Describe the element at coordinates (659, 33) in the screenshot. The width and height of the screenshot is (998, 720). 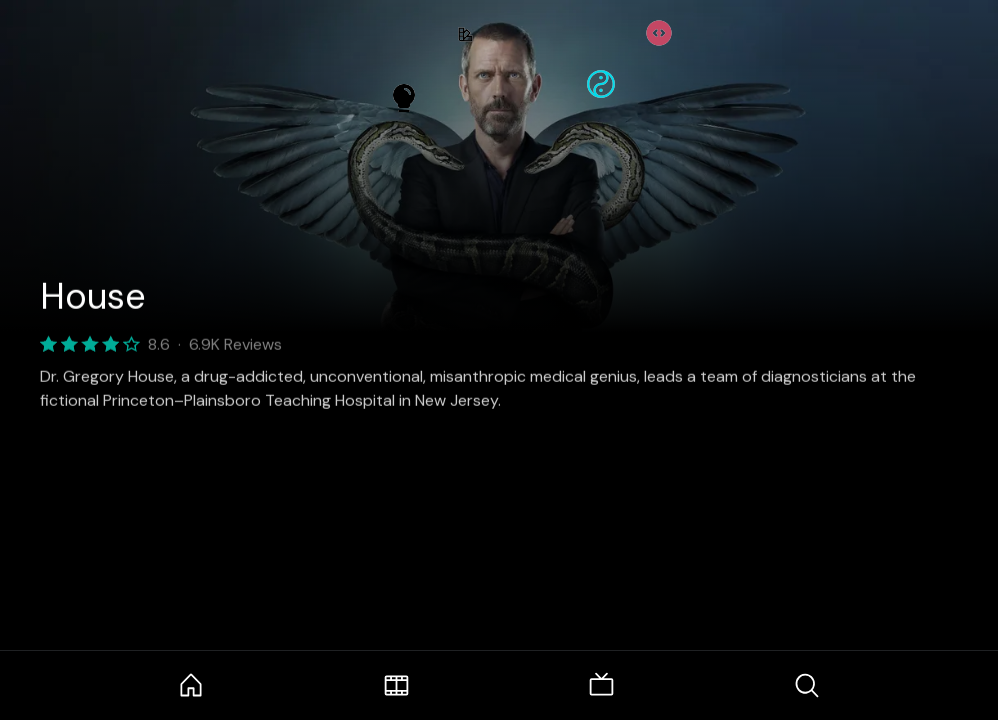
I see `access code editor or developer tools` at that location.